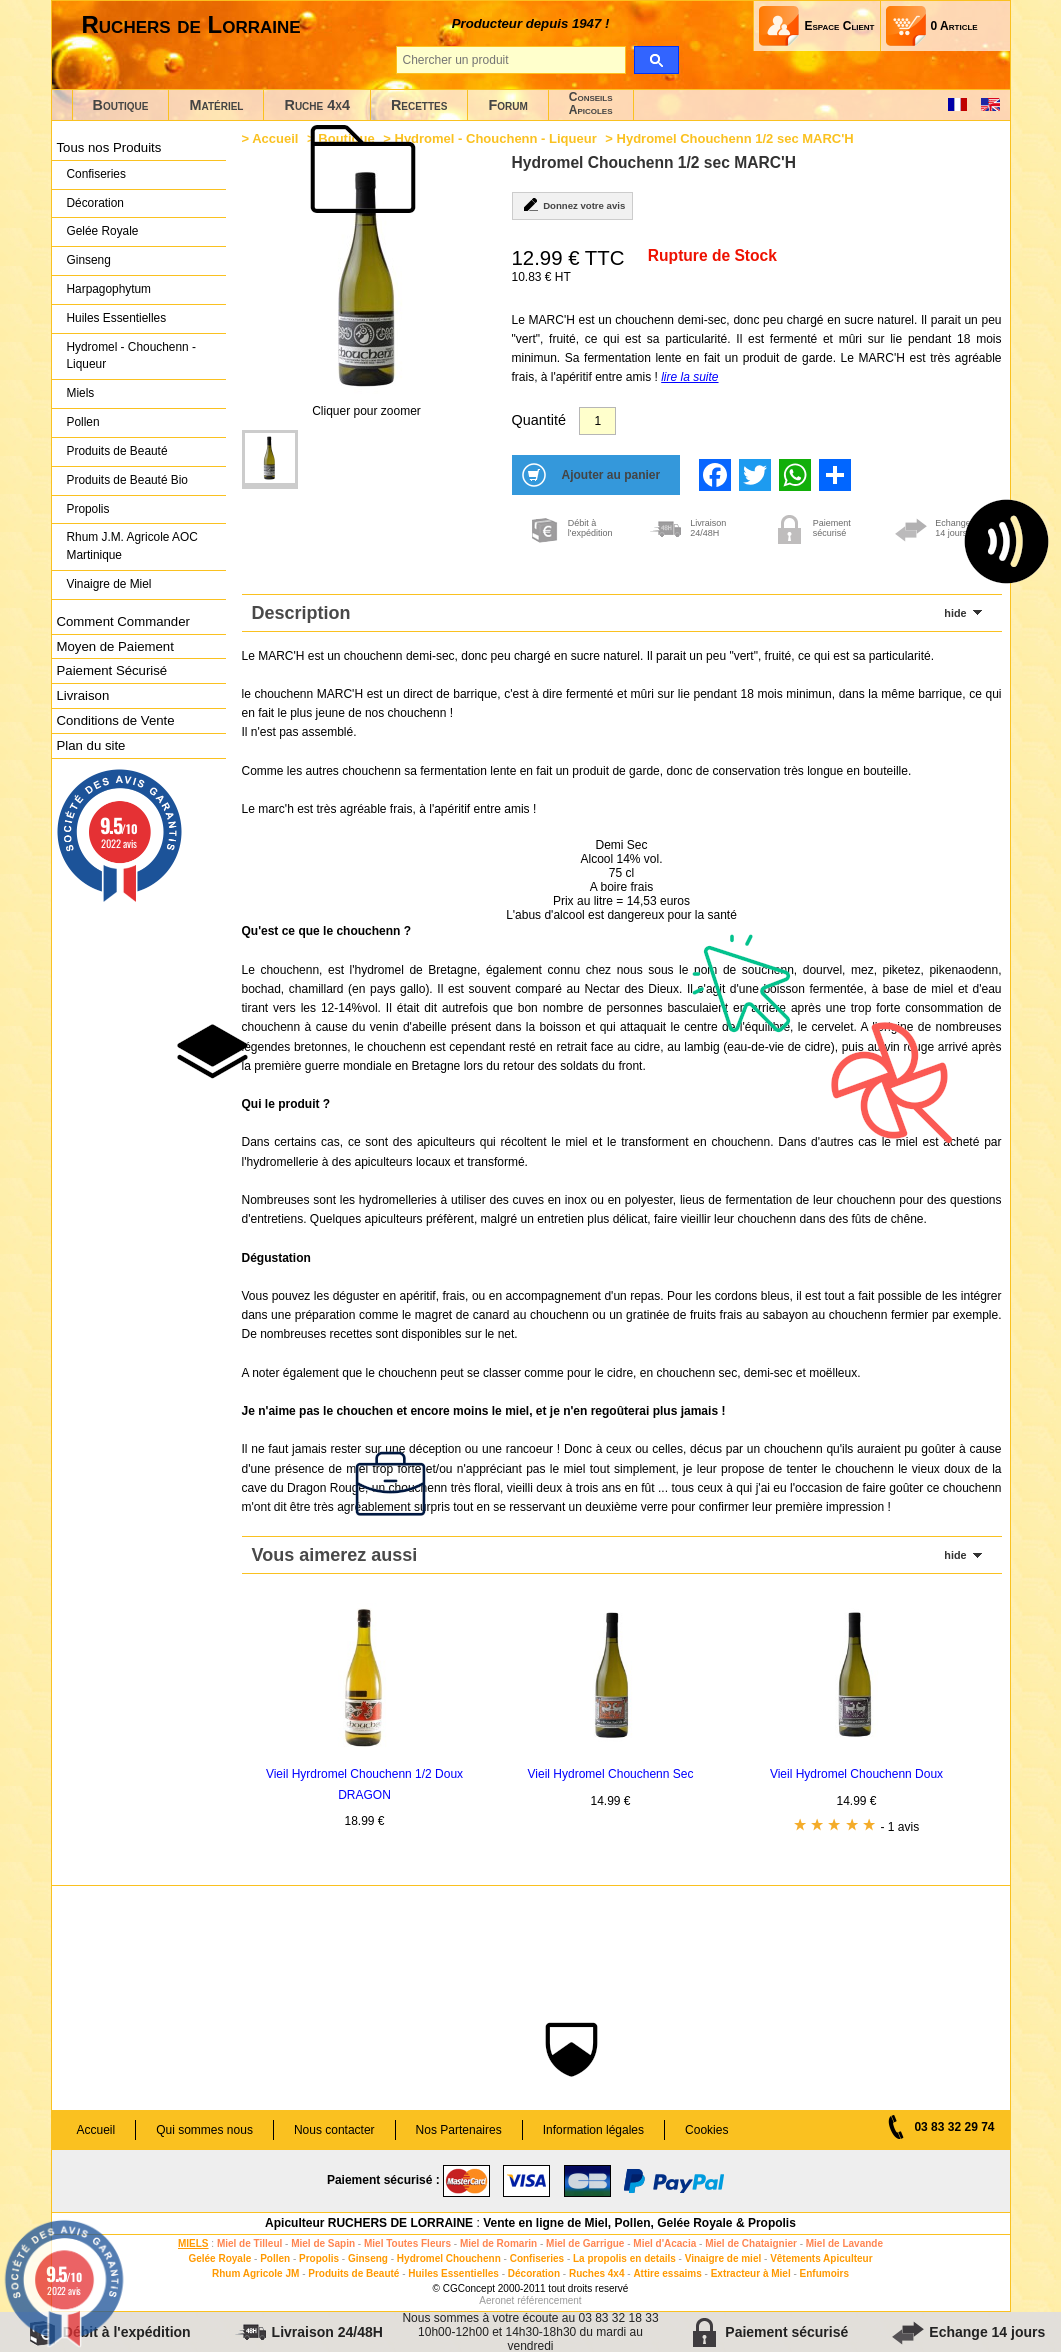 This screenshot has height=2352, width=1061. Describe the element at coordinates (894, 1085) in the screenshot. I see `indicates a playful or fun feature` at that location.